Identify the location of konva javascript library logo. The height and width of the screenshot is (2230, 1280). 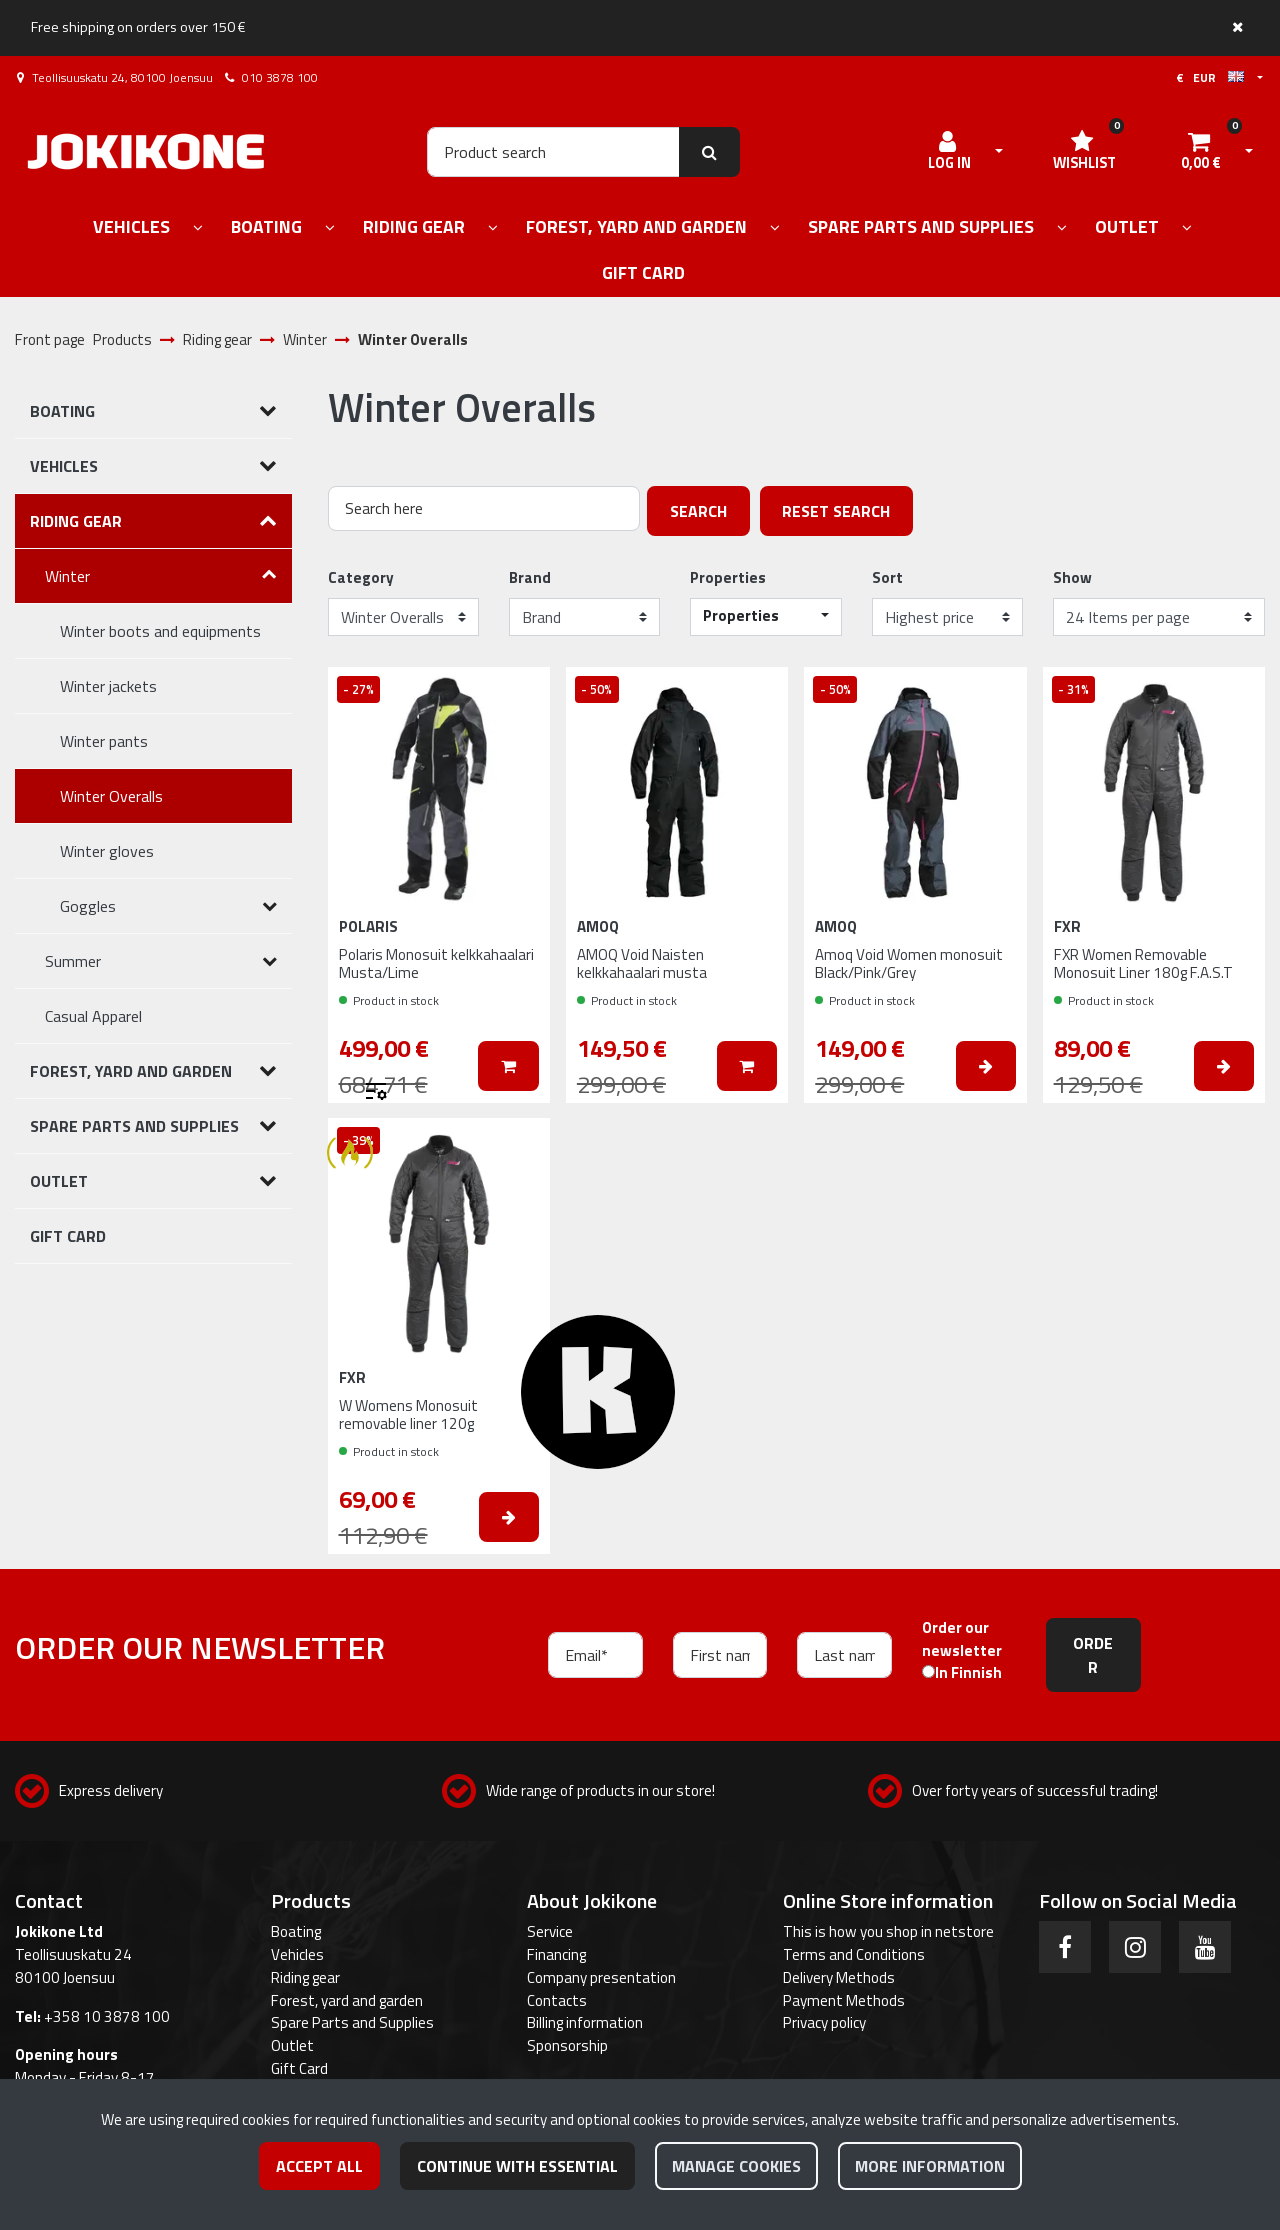
(598, 1392).